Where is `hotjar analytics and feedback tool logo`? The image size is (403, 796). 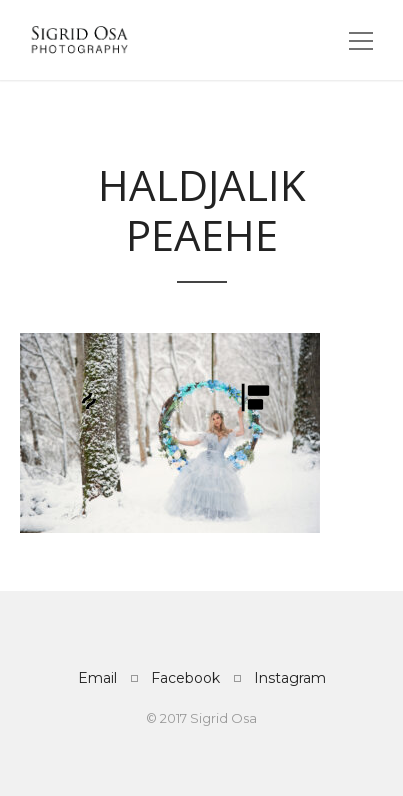
hotjar analytics and feedback tool logo is located at coordinates (89, 401).